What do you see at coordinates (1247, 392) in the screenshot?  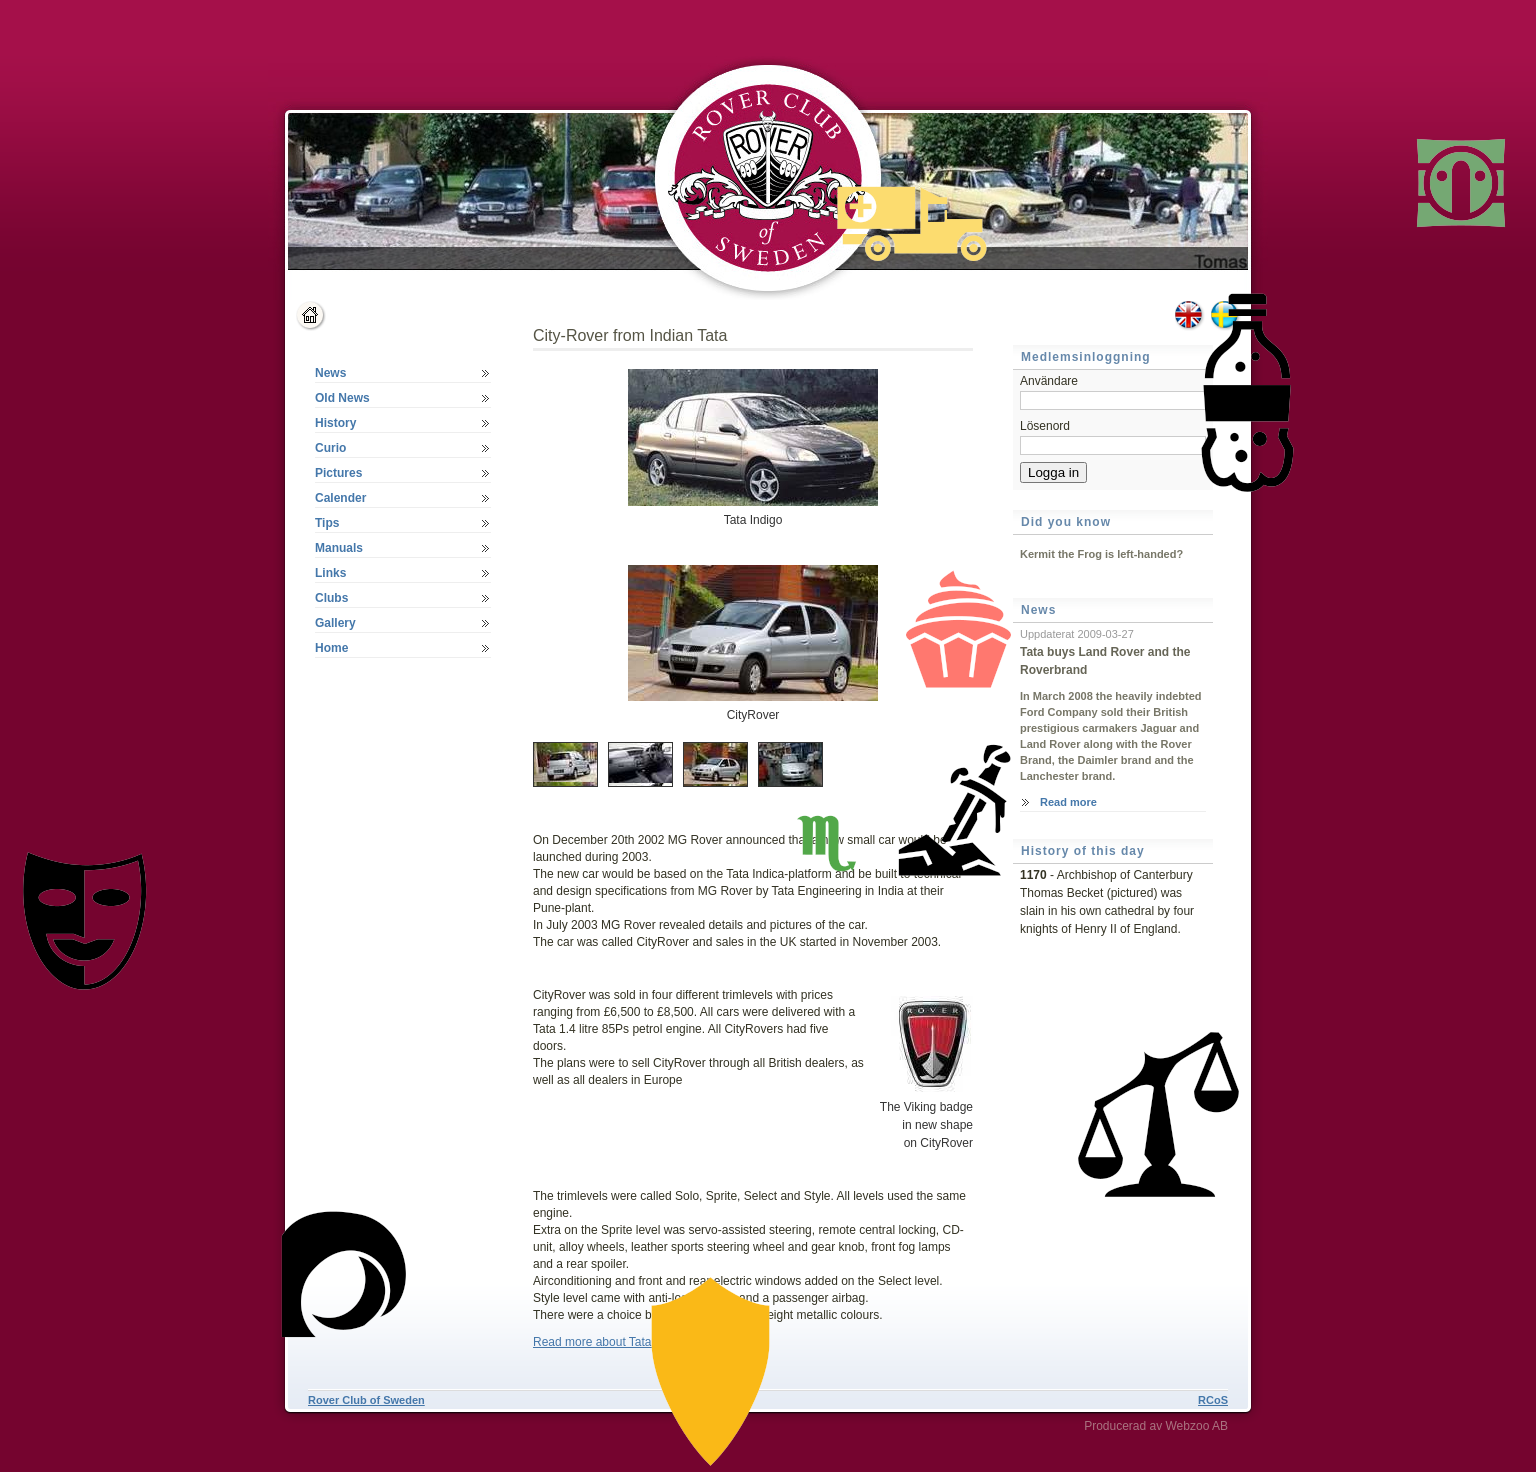 I see `select a beverage or drink item` at bounding box center [1247, 392].